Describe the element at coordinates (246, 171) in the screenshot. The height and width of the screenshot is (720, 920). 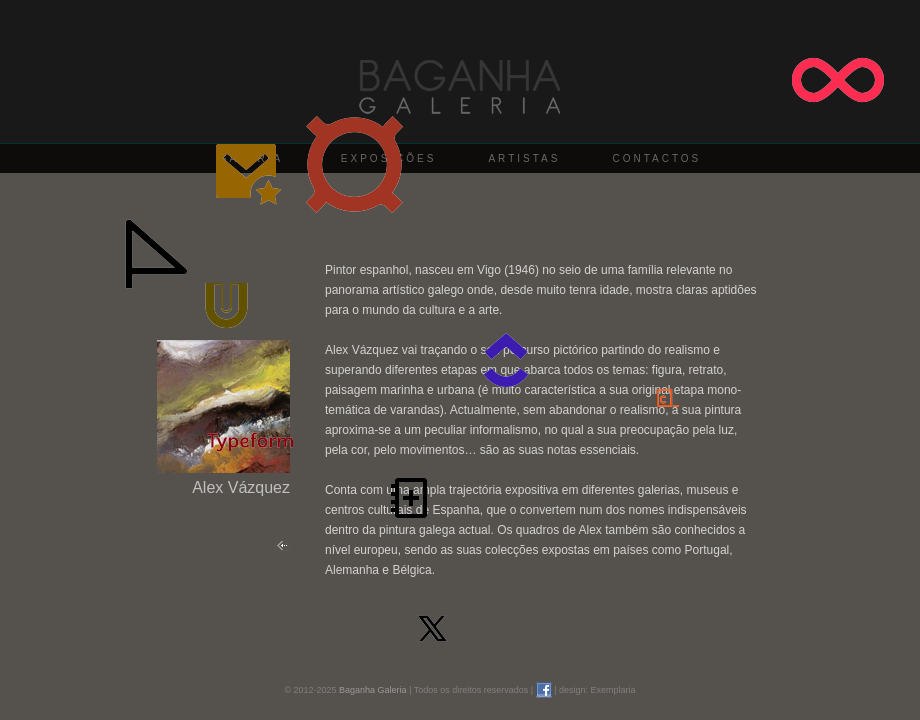
I see `view starred or important emails` at that location.